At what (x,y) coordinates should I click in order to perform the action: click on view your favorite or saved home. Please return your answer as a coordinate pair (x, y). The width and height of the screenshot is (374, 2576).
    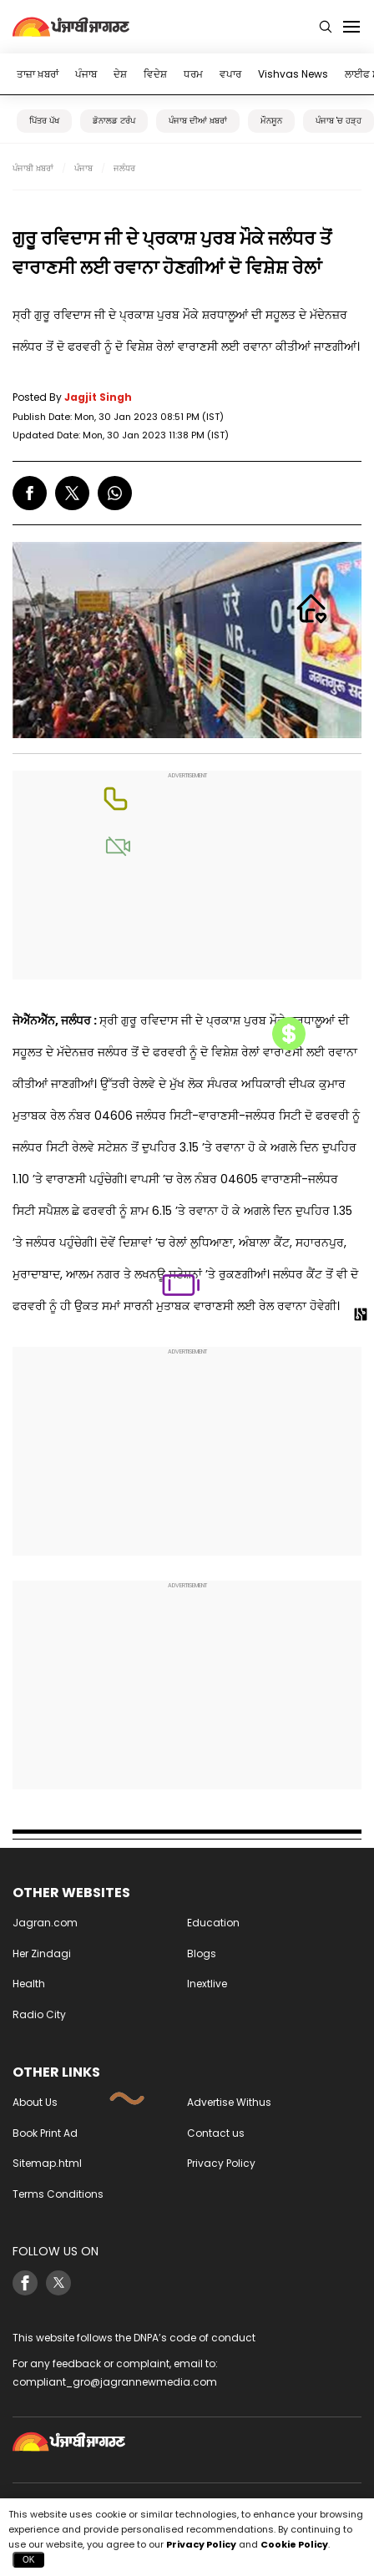
    Looking at the image, I should click on (311, 608).